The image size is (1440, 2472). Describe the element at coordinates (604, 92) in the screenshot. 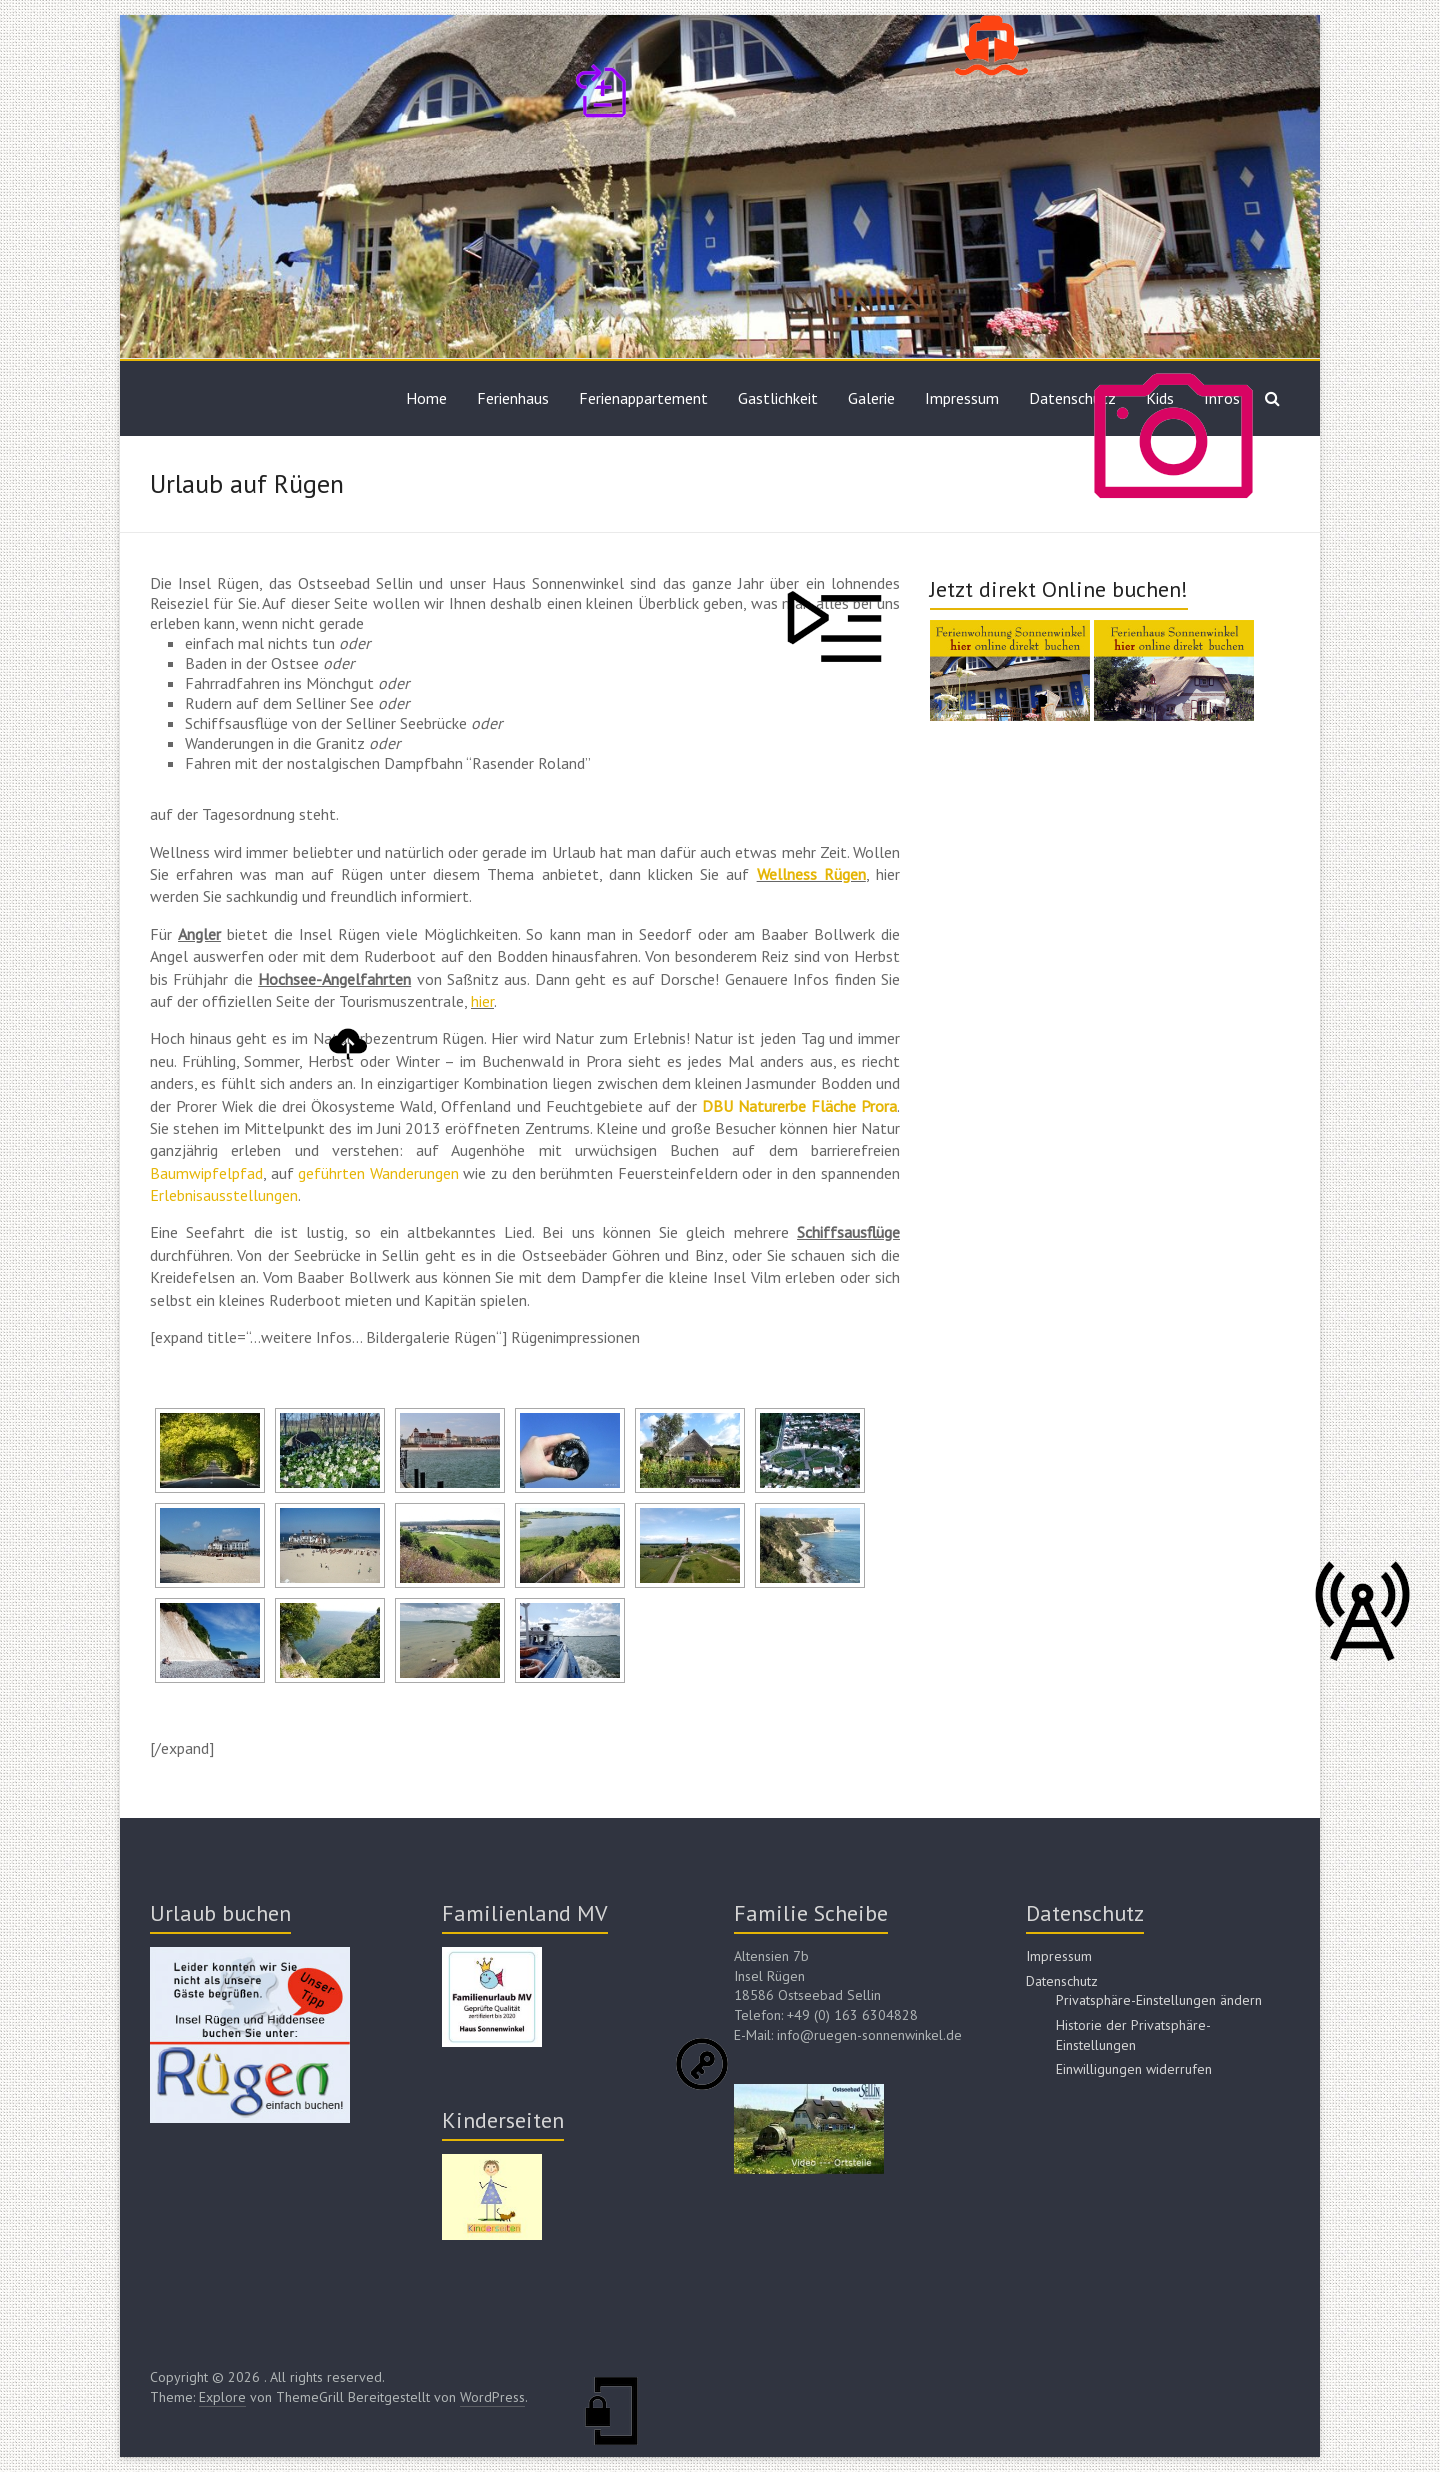

I see `view changes in a pull request` at that location.